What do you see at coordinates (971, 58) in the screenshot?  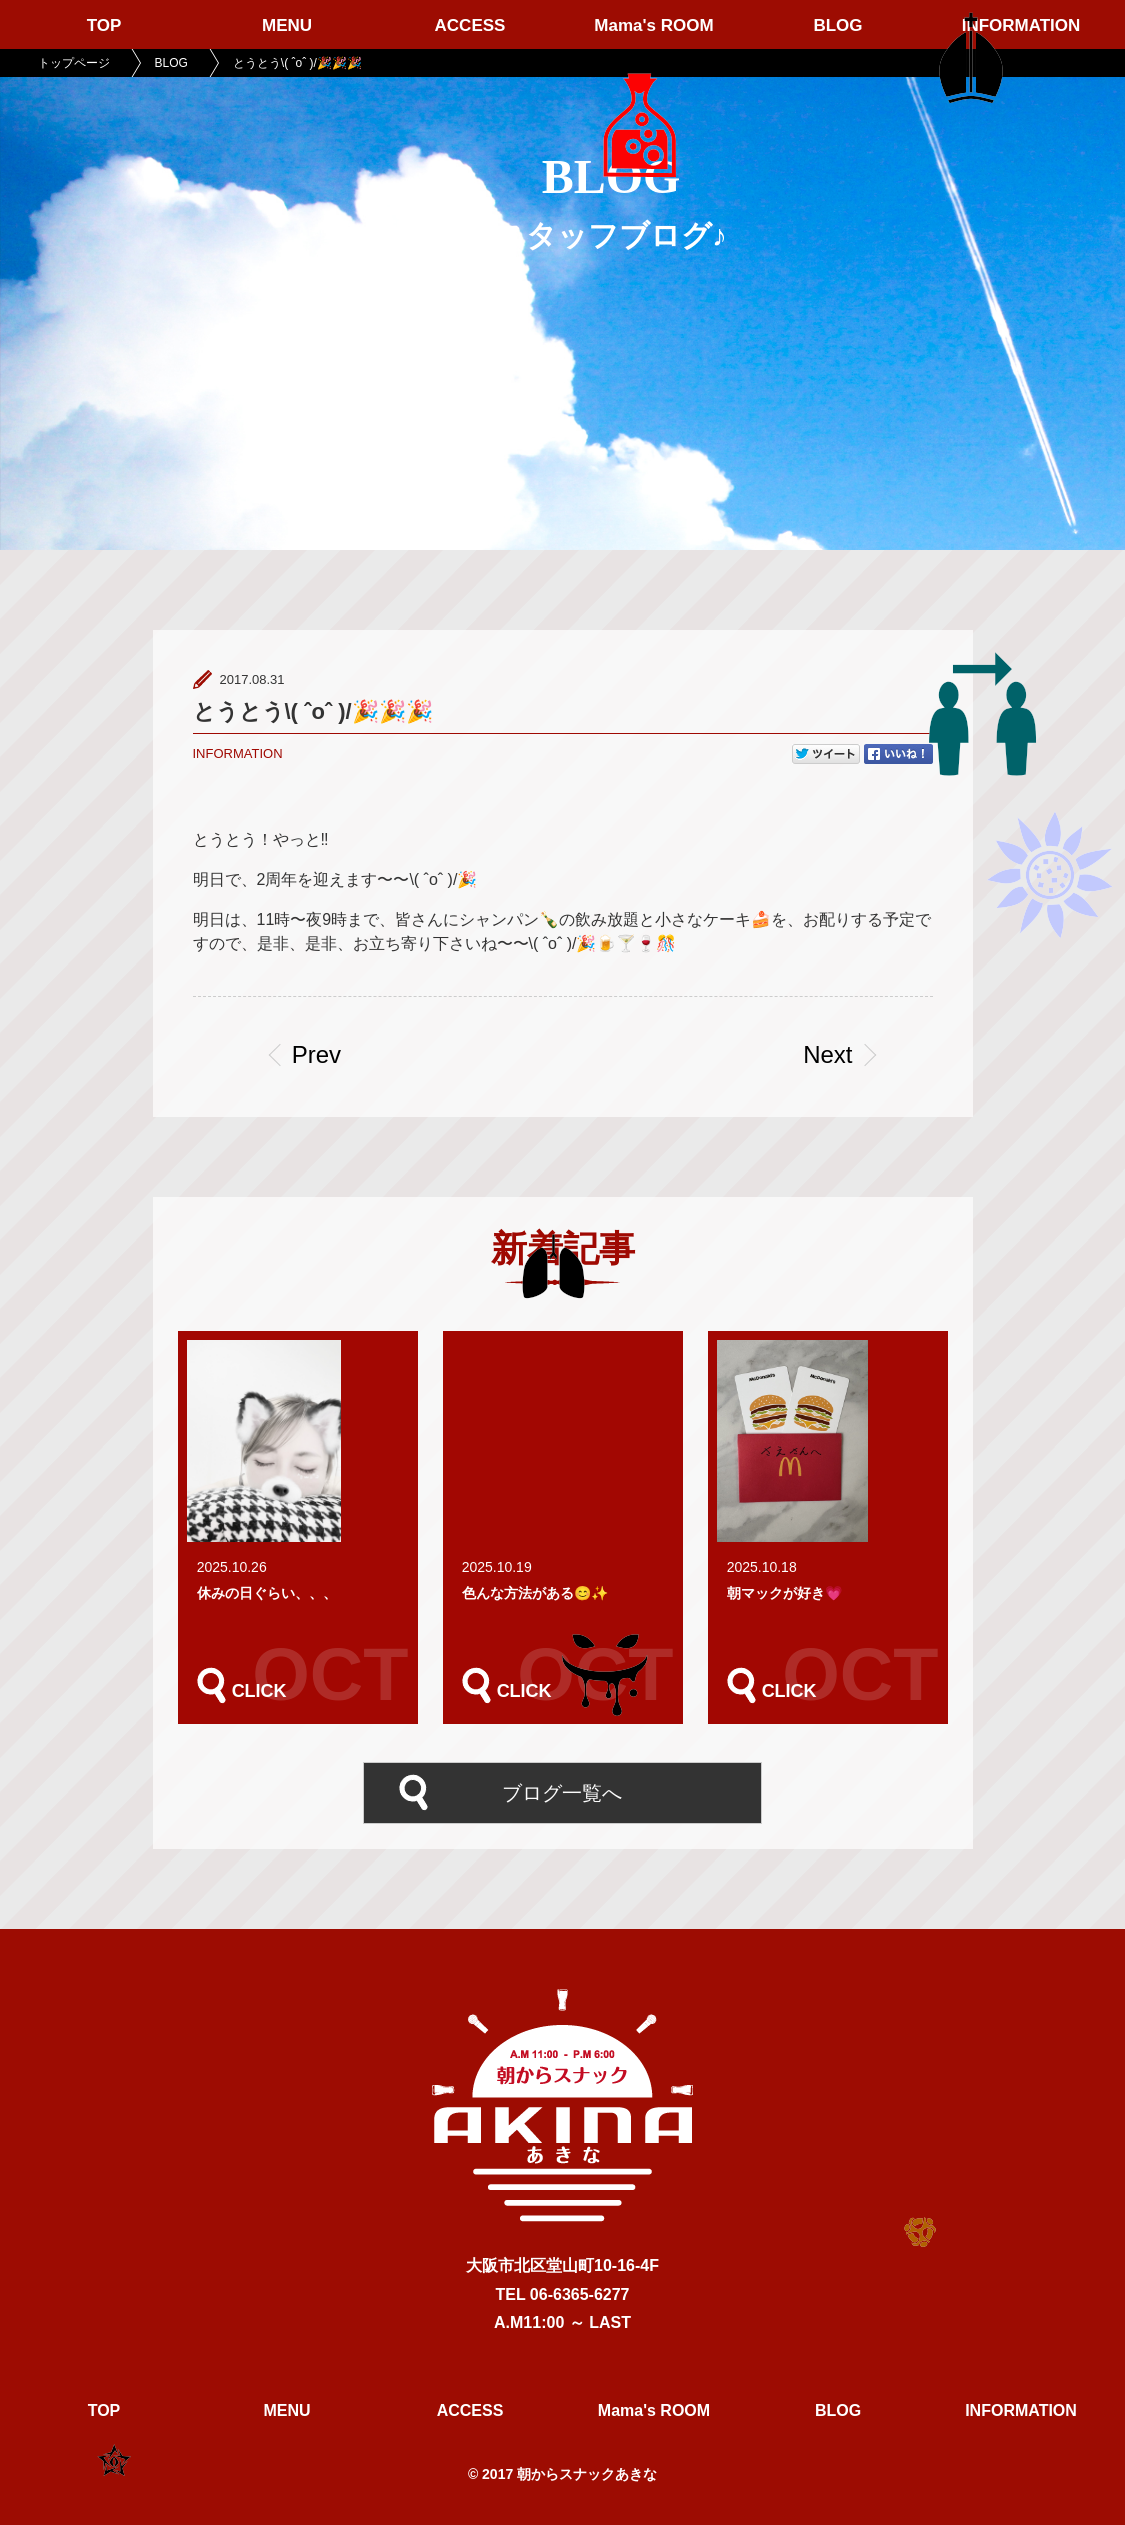 I see `indicates religious or papal content` at bounding box center [971, 58].